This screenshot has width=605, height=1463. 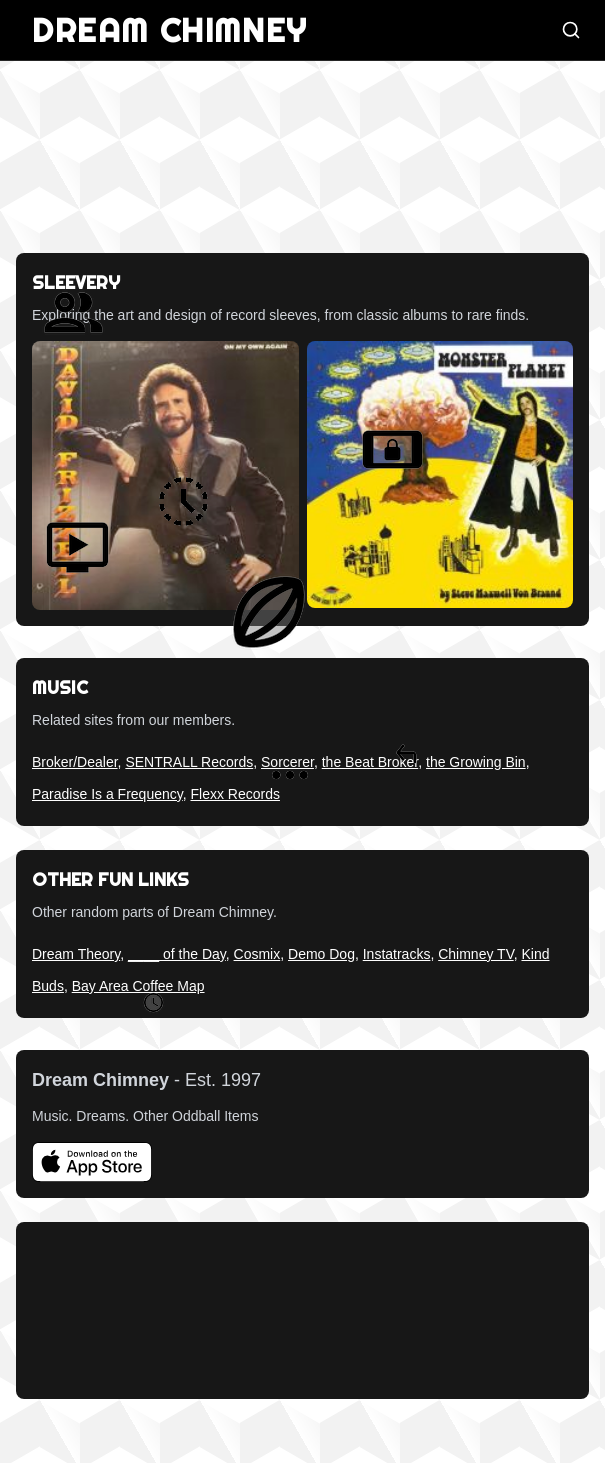 I want to click on access rugby sports content or scores, so click(x=269, y=612).